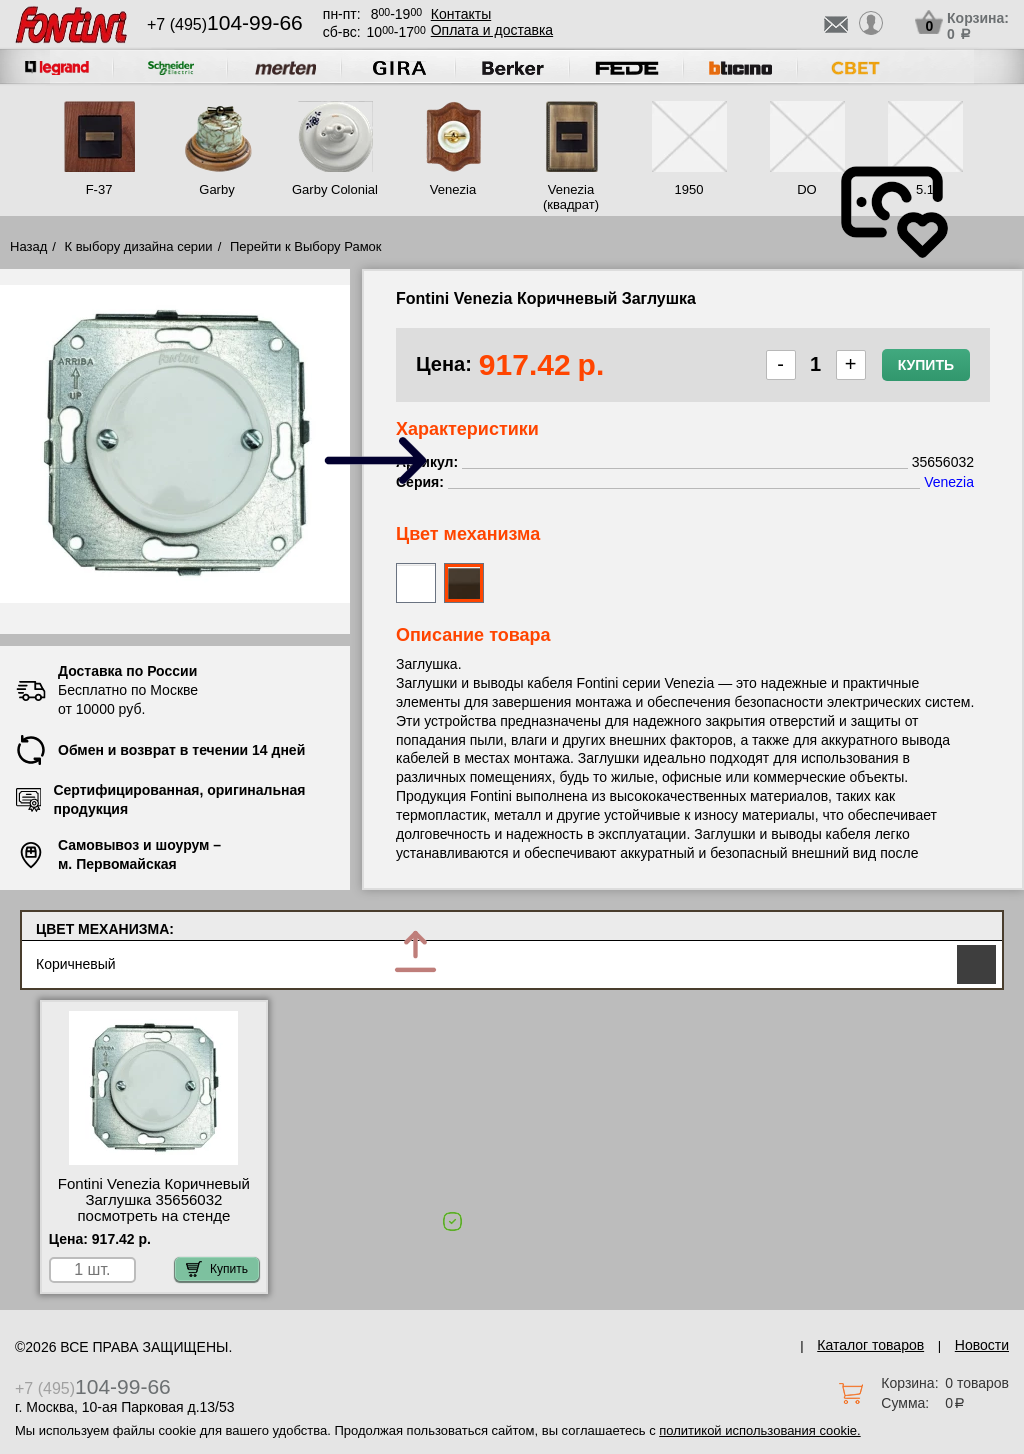  I want to click on mark task as complete, so click(452, 1221).